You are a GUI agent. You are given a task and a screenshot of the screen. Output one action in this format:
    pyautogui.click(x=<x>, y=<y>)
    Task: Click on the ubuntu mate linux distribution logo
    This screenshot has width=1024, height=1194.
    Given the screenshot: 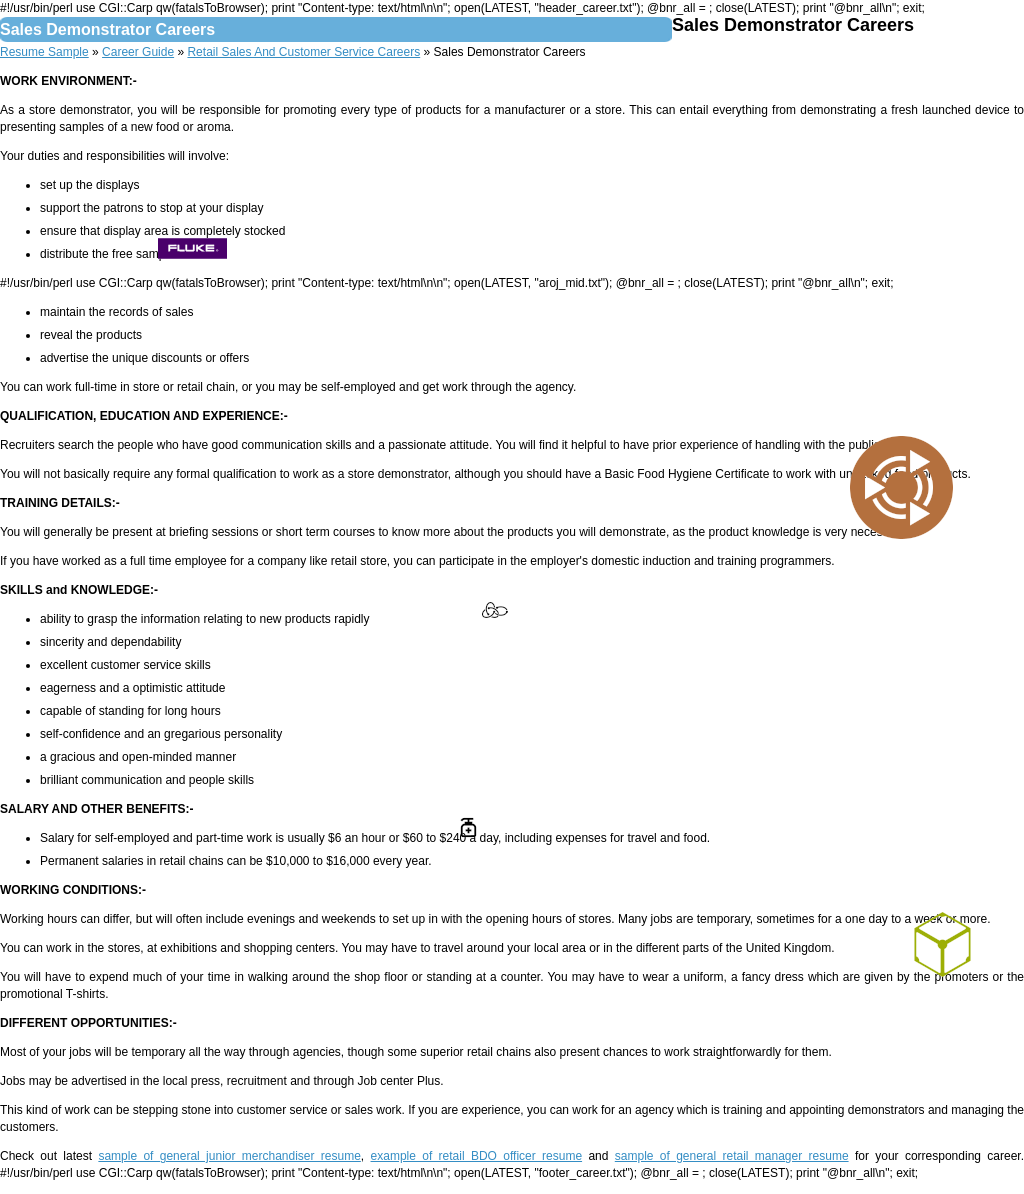 What is the action you would take?
    pyautogui.click(x=901, y=487)
    